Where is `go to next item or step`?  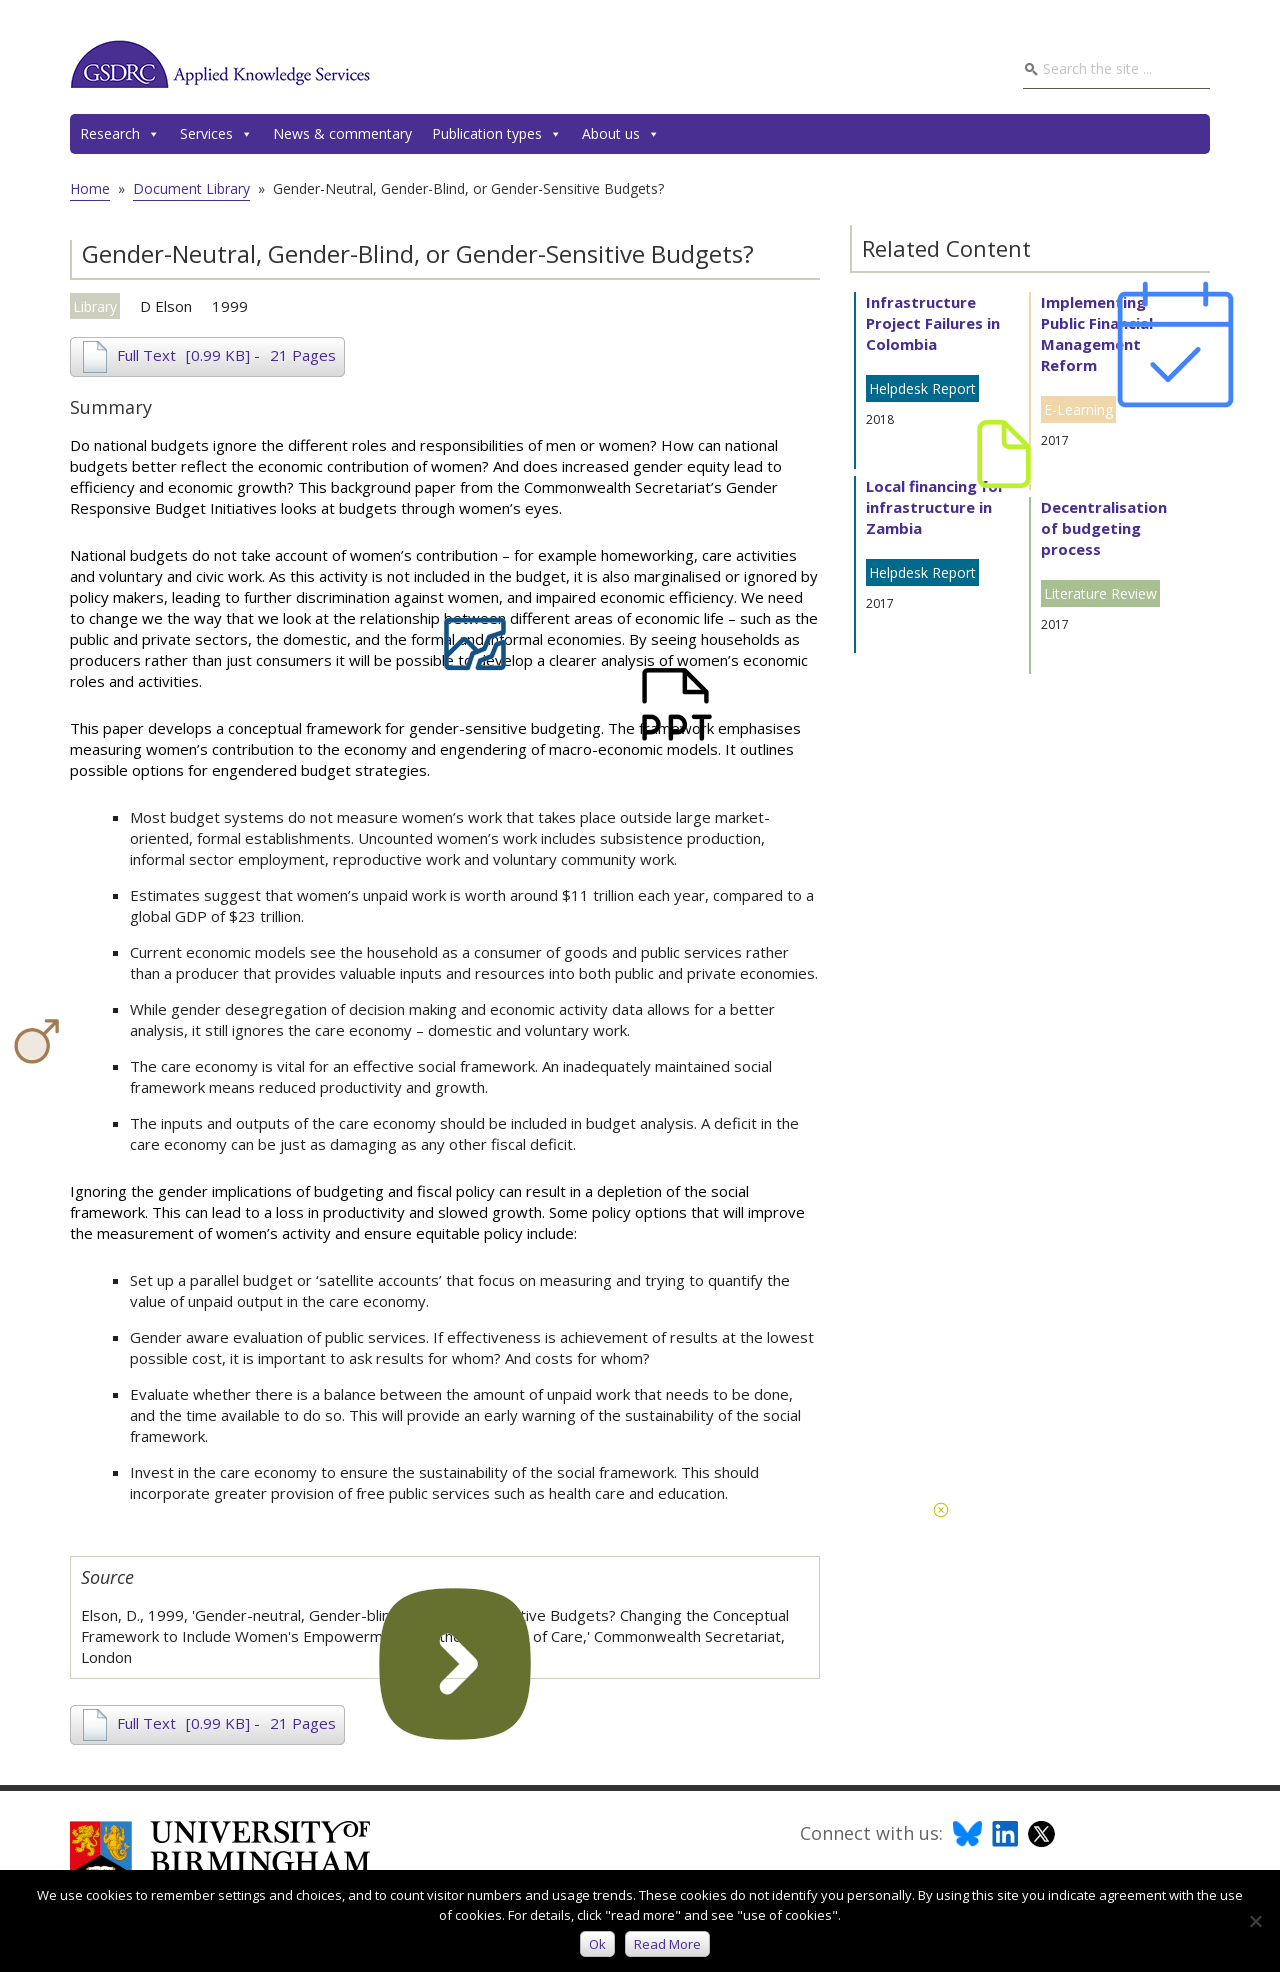
go to next item or step is located at coordinates (455, 1664).